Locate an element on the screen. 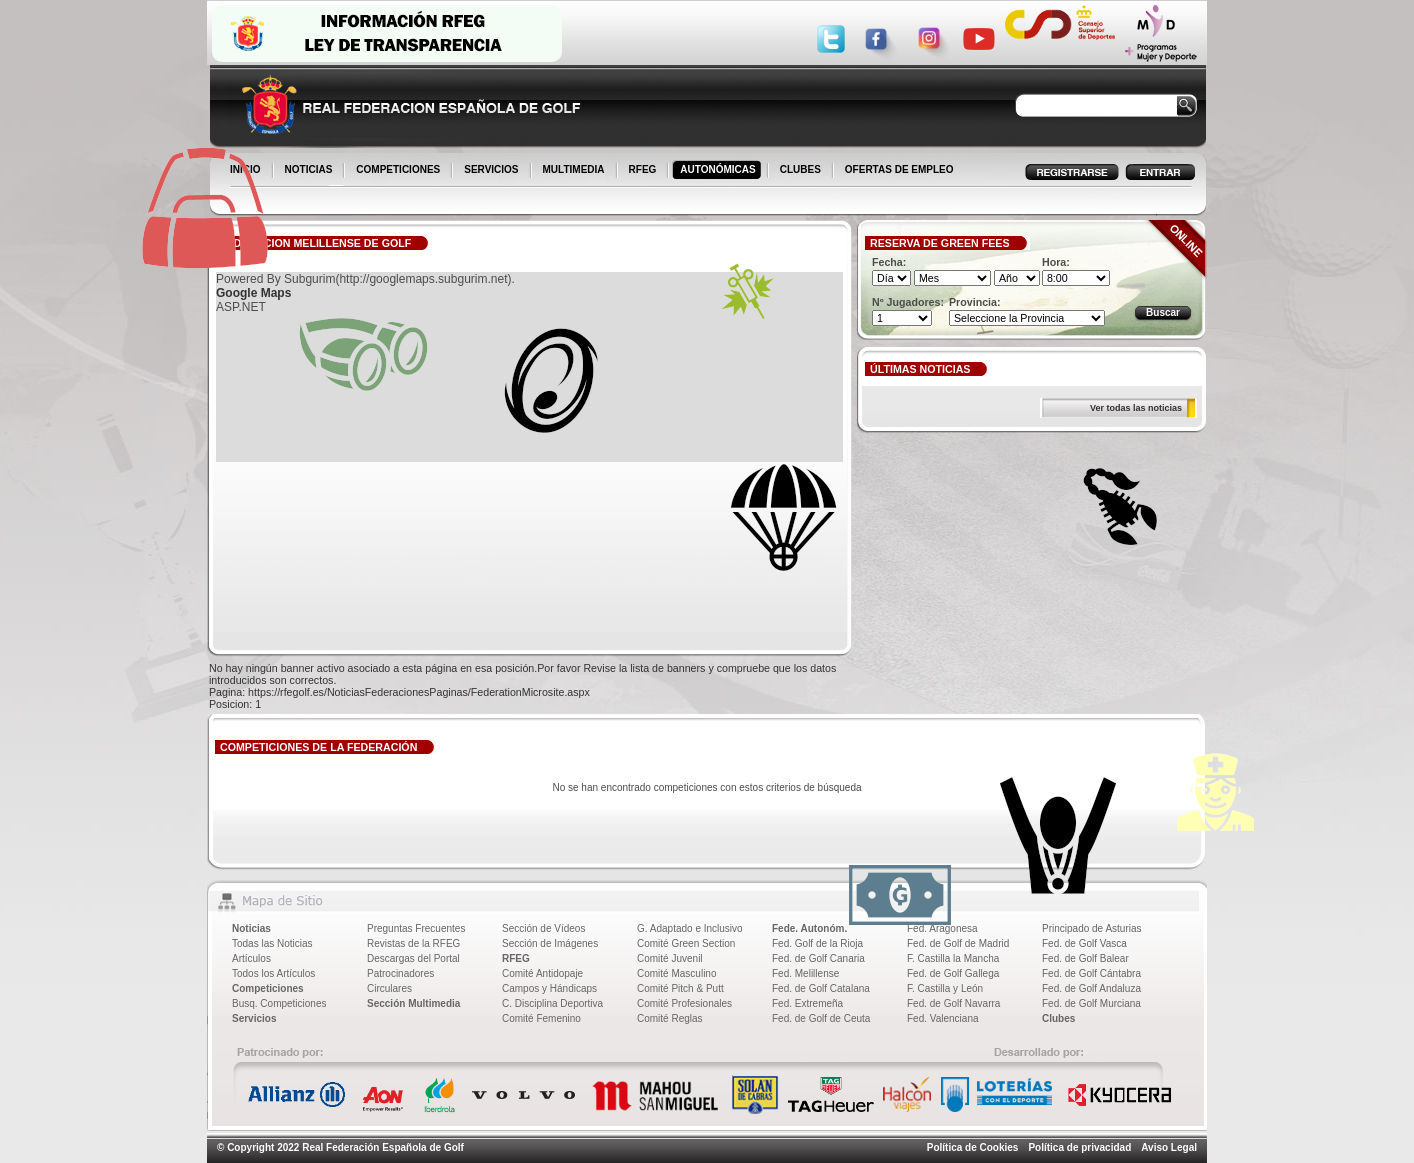 Image resolution: width=1414 pixels, height=1163 pixels. access a portal or gateway feature is located at coordinates (551, 381).